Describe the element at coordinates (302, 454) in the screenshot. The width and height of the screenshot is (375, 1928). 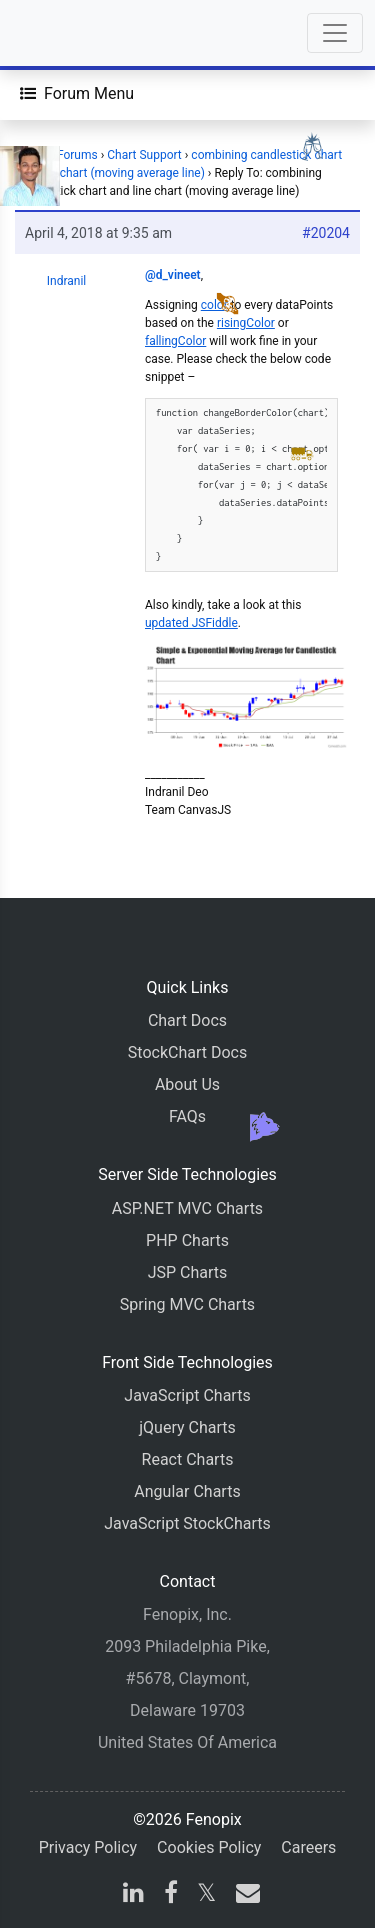
I see `track your delivery or shipment` at that location.